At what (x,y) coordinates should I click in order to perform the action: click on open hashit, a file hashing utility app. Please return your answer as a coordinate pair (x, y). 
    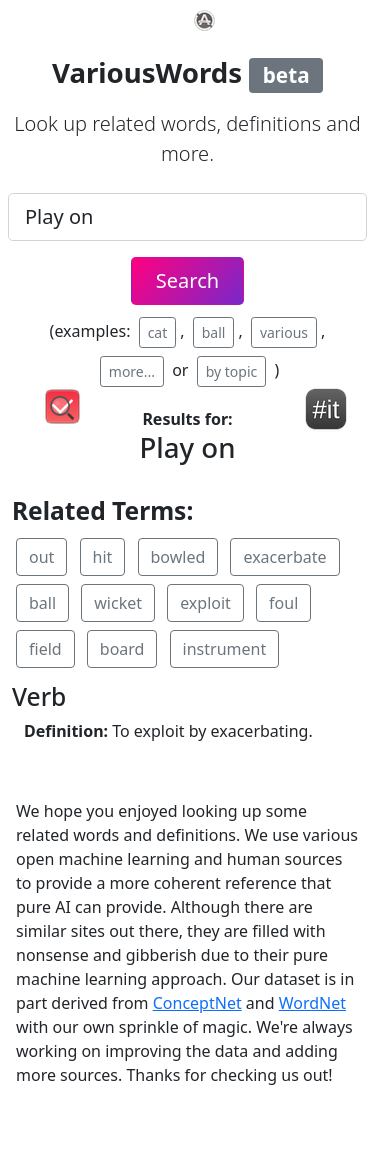
    Looking at the image, I should click on (326, 409).